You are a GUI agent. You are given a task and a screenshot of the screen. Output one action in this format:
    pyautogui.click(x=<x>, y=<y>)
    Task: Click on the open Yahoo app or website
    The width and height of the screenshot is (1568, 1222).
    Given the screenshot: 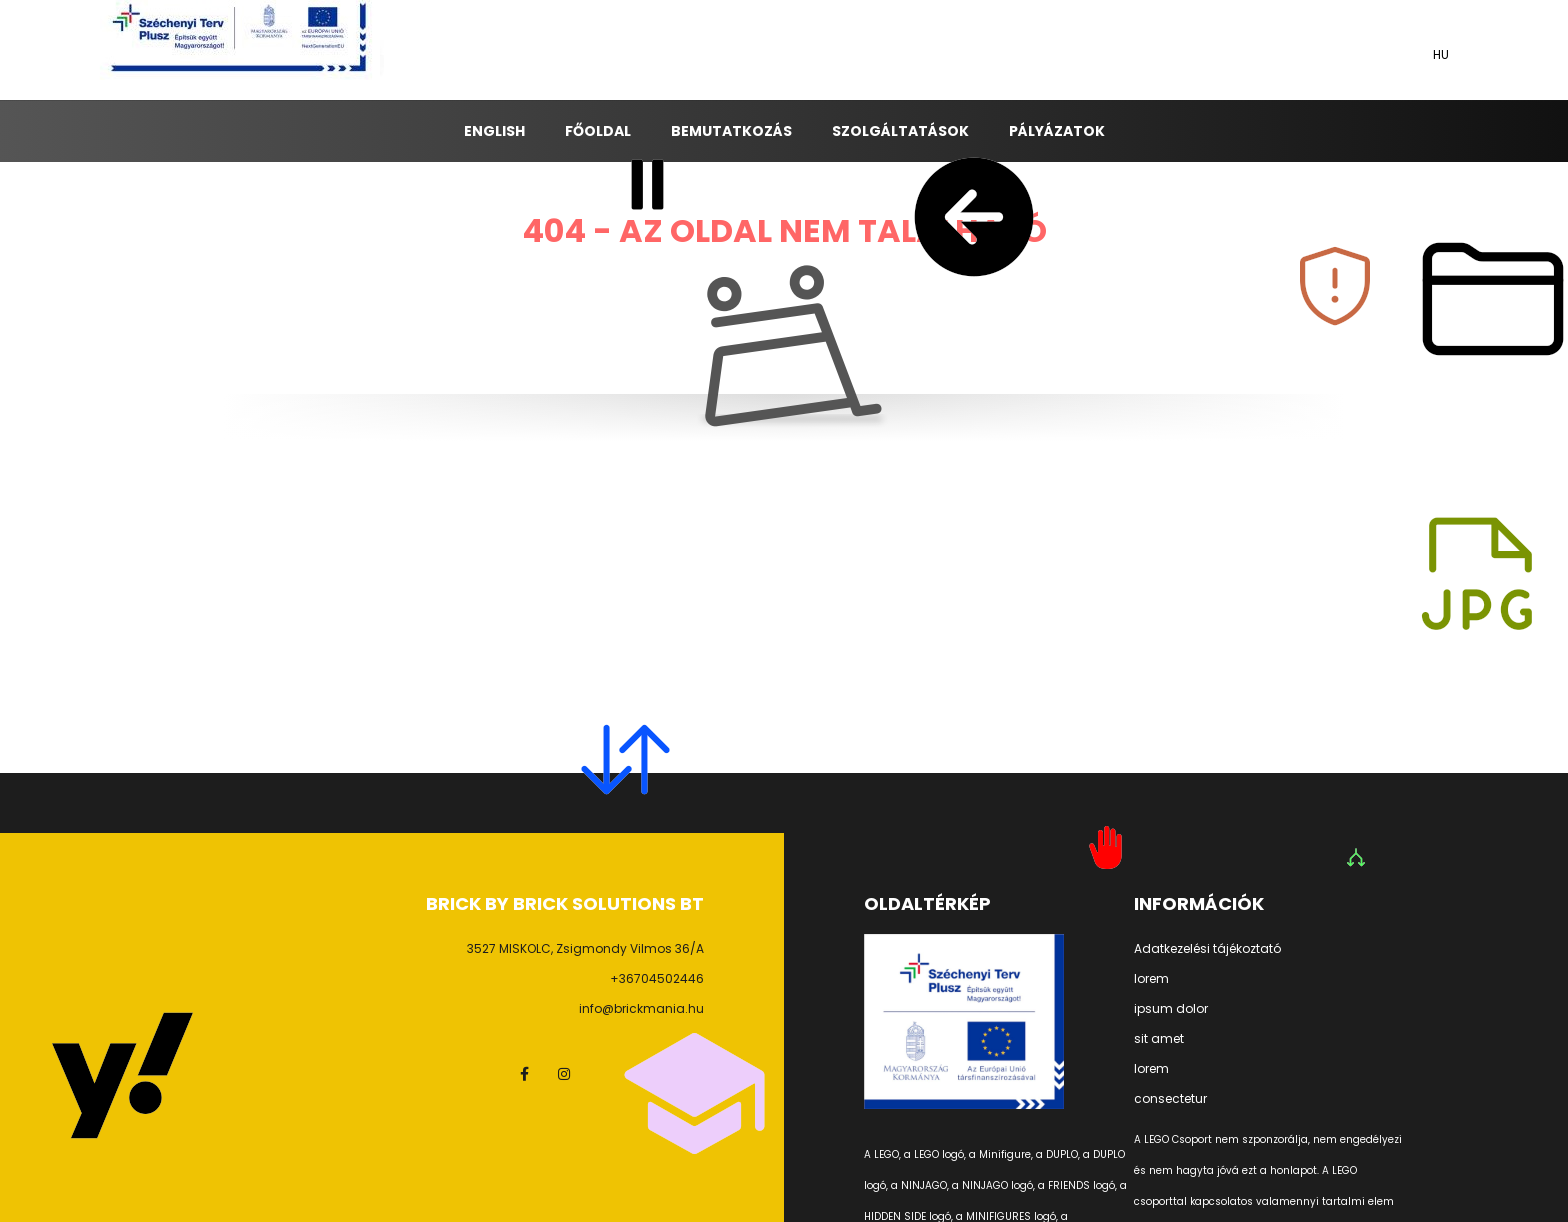 What is the action you would take?
    pyautogui.click(x=122, y=1075)
    